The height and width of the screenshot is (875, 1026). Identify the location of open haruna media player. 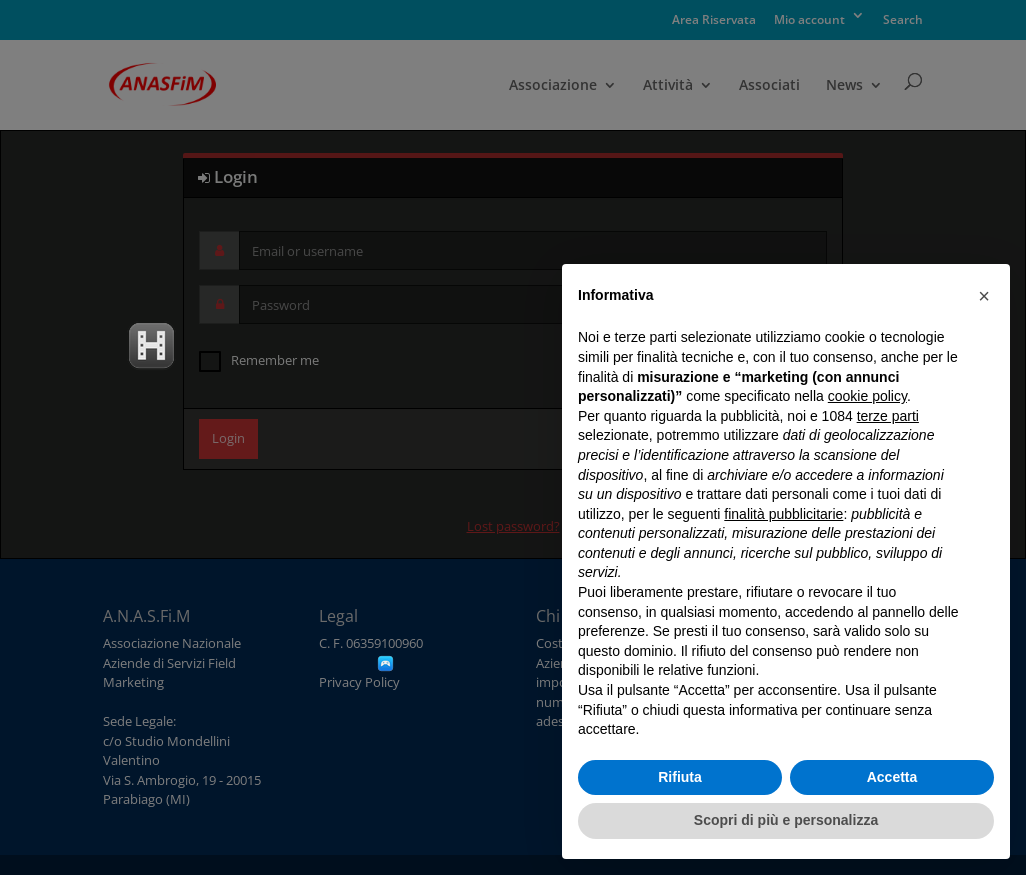
(151, 345).